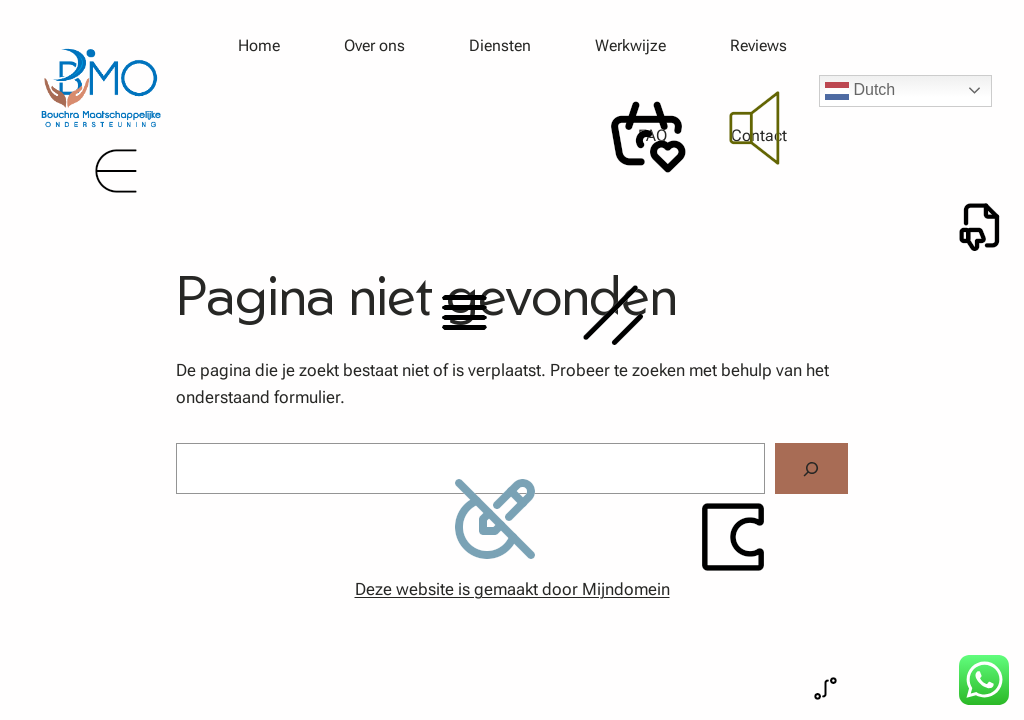  Describe the element at coordinates (117, 171) in the screenshot. I see `indicates set membership in mathematical notation` at that location.